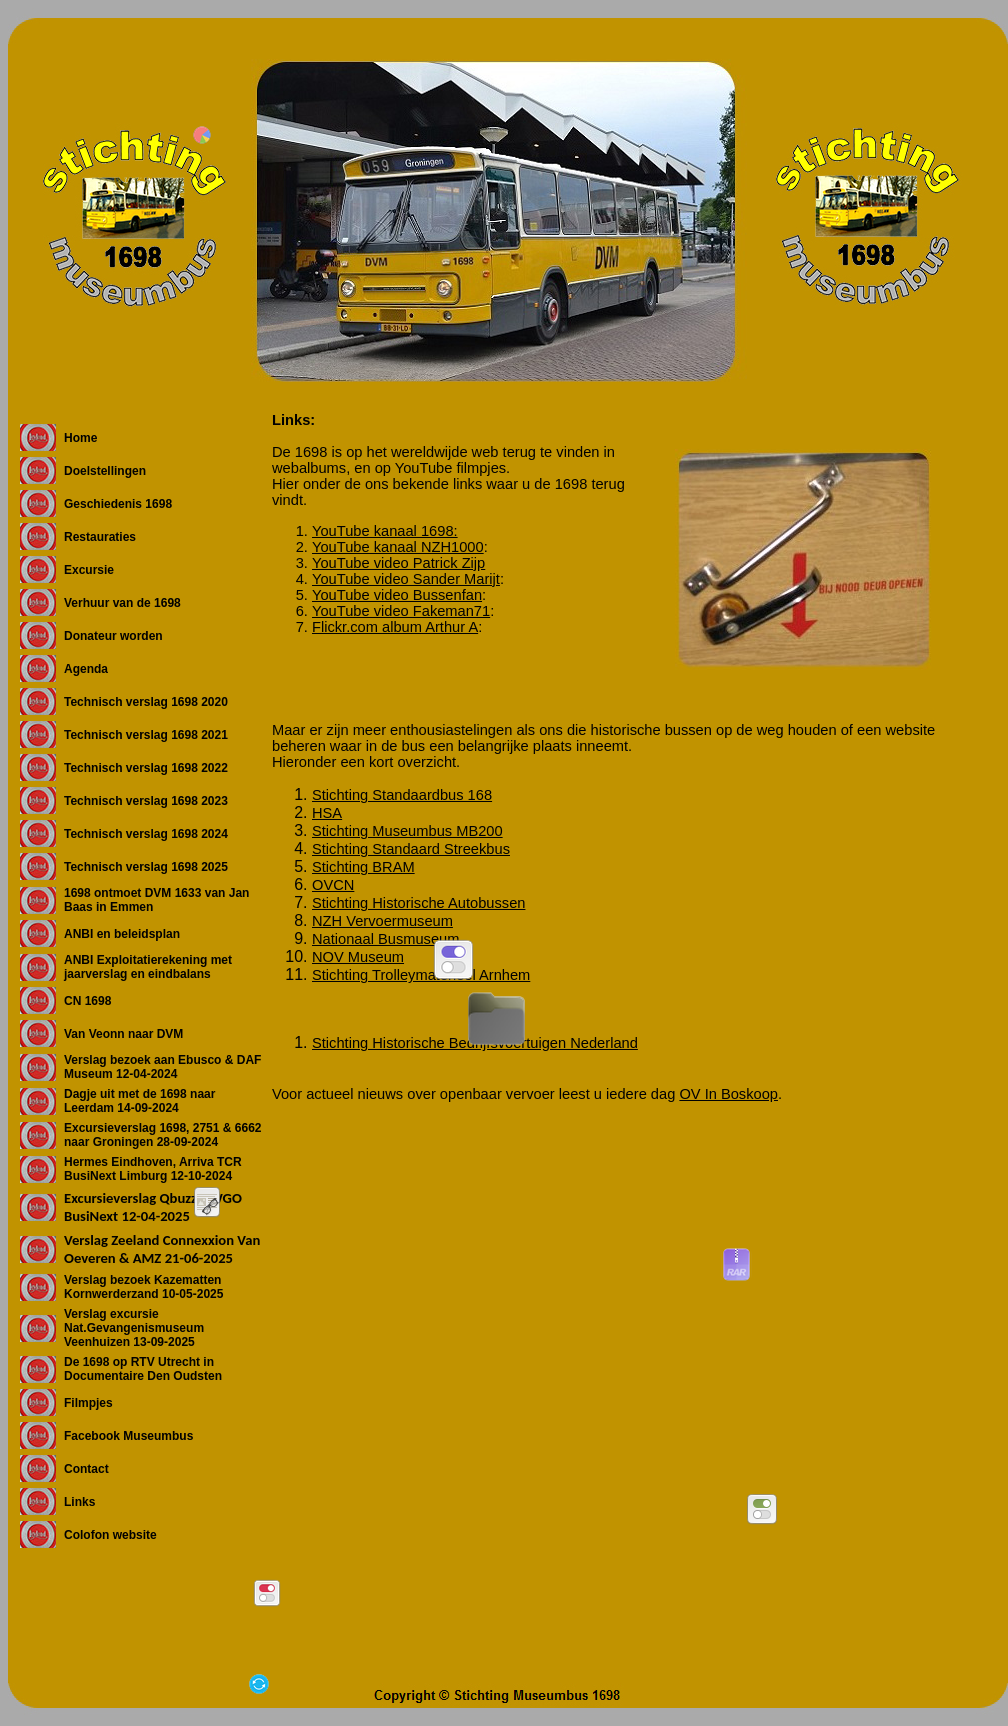 This screenshot has width=1008, height=1726. What do you see at coordinates (207, 1202) in the screenshot?
I see `open the documents app` at bounding box center [207, 1202].